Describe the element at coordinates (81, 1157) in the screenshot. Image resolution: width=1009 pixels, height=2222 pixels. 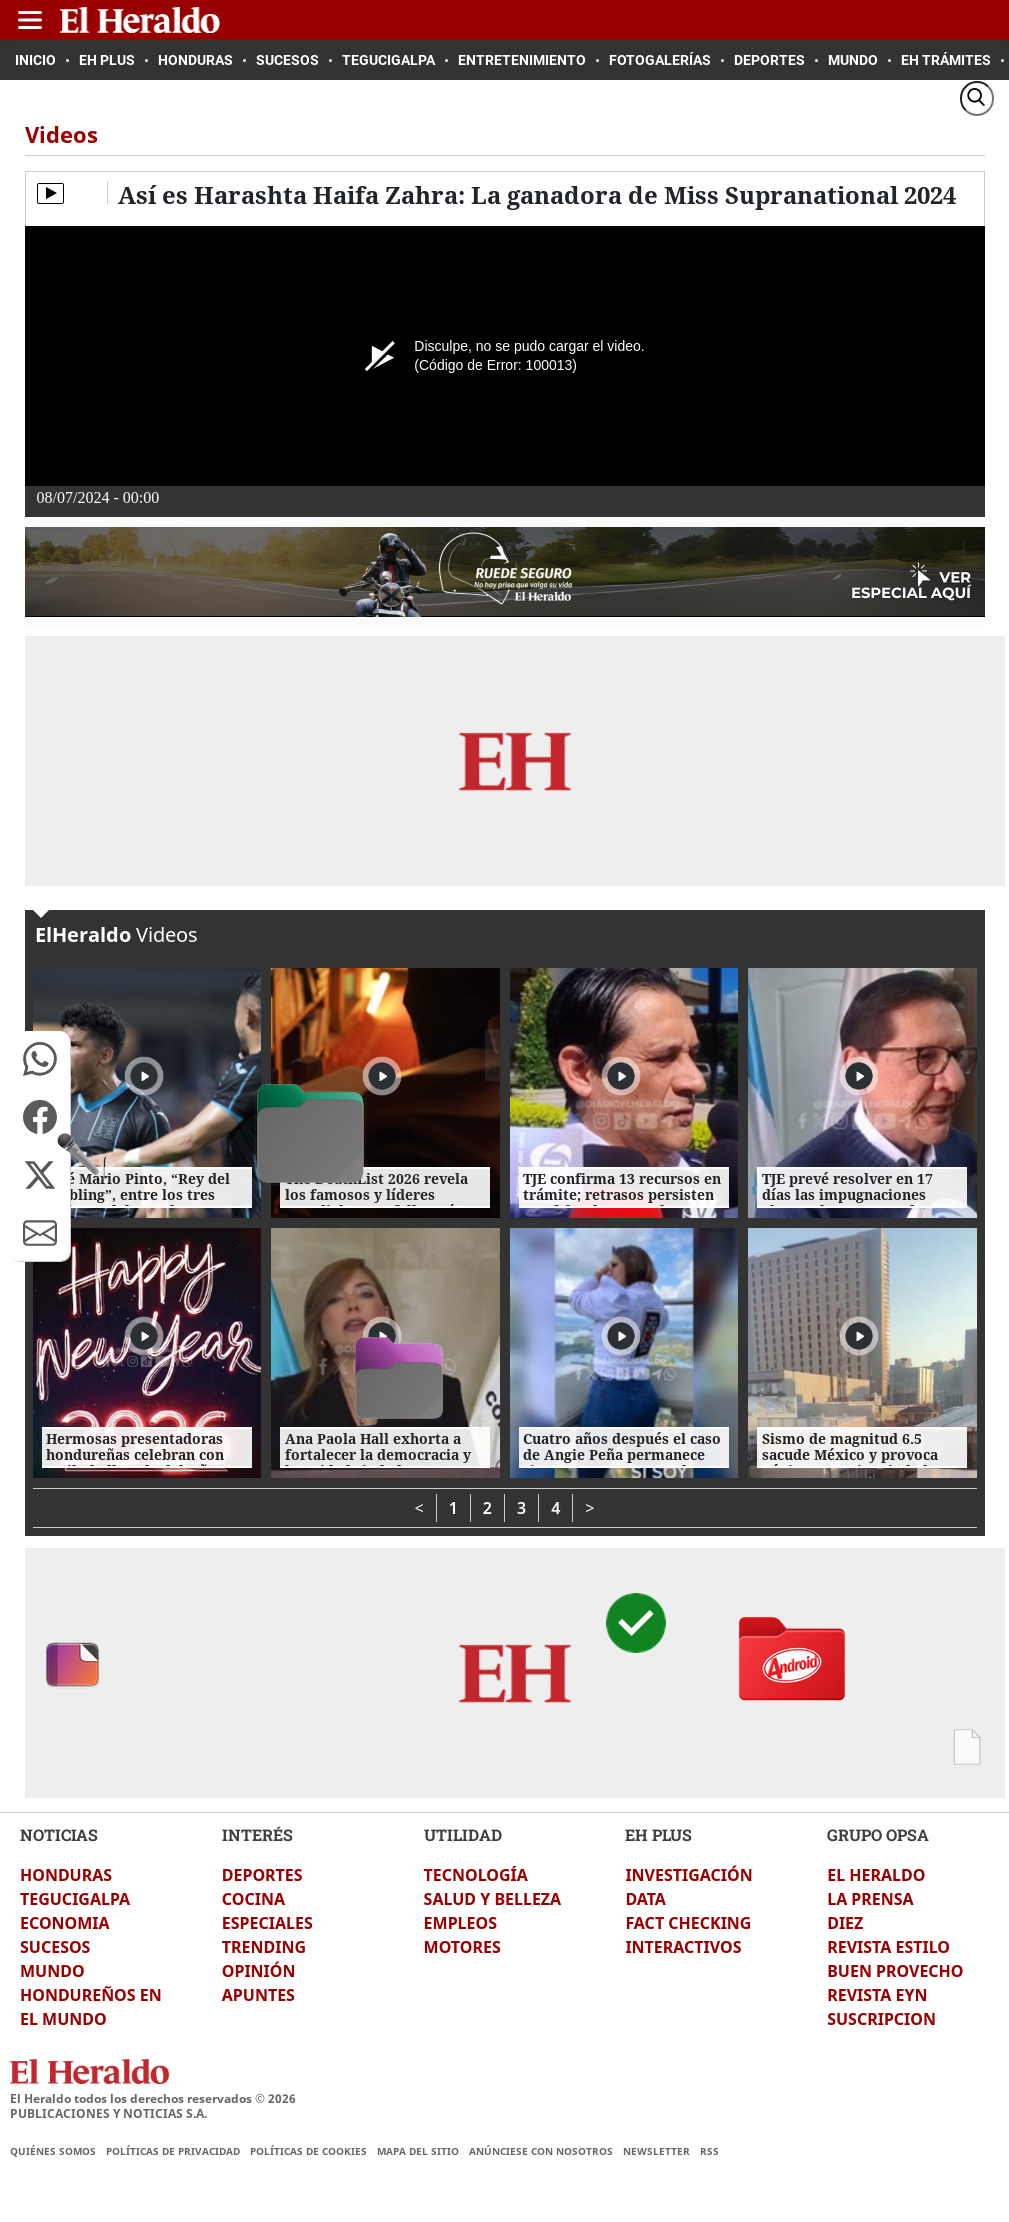
I see `access microphone settings` at that location.